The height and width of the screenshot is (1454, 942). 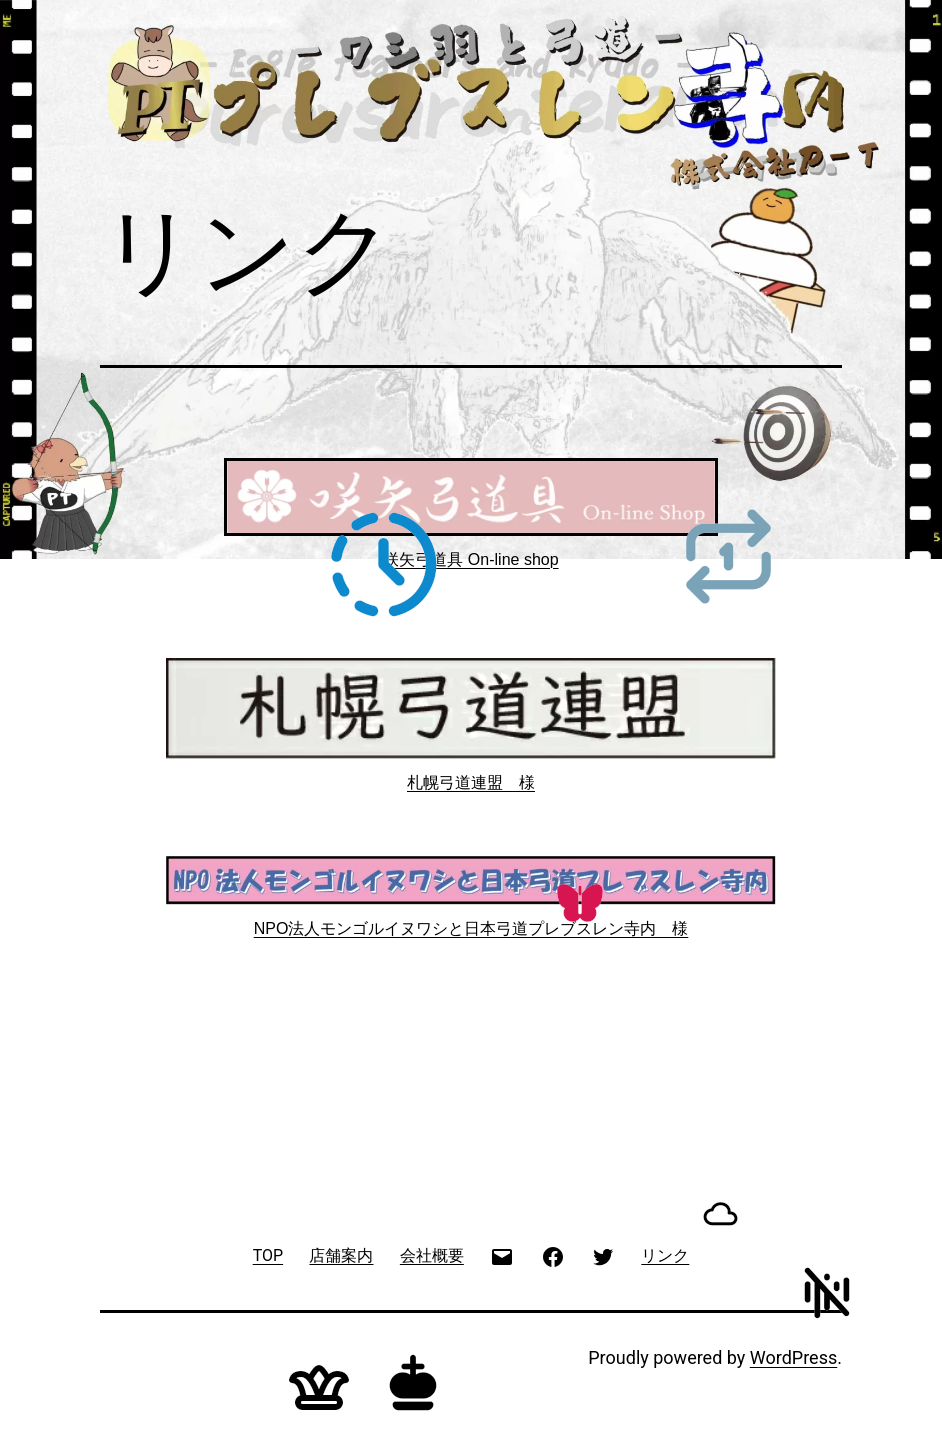 I want to click on mute or disable audio input, so click(x=827, y=1292).